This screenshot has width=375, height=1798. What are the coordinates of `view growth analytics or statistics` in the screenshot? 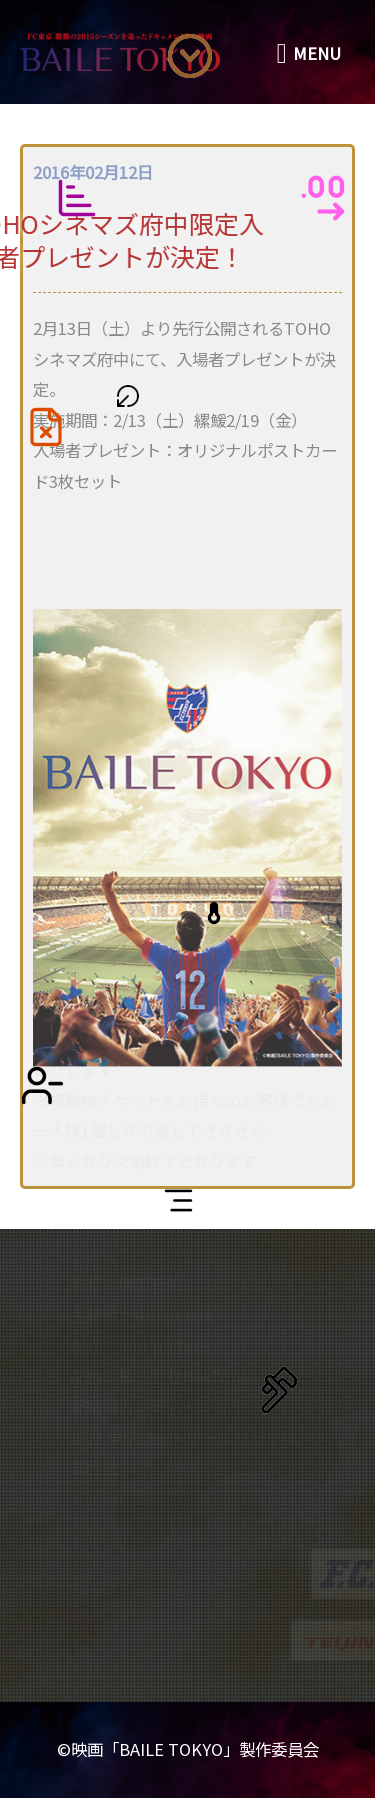 It's located at (77, 198).